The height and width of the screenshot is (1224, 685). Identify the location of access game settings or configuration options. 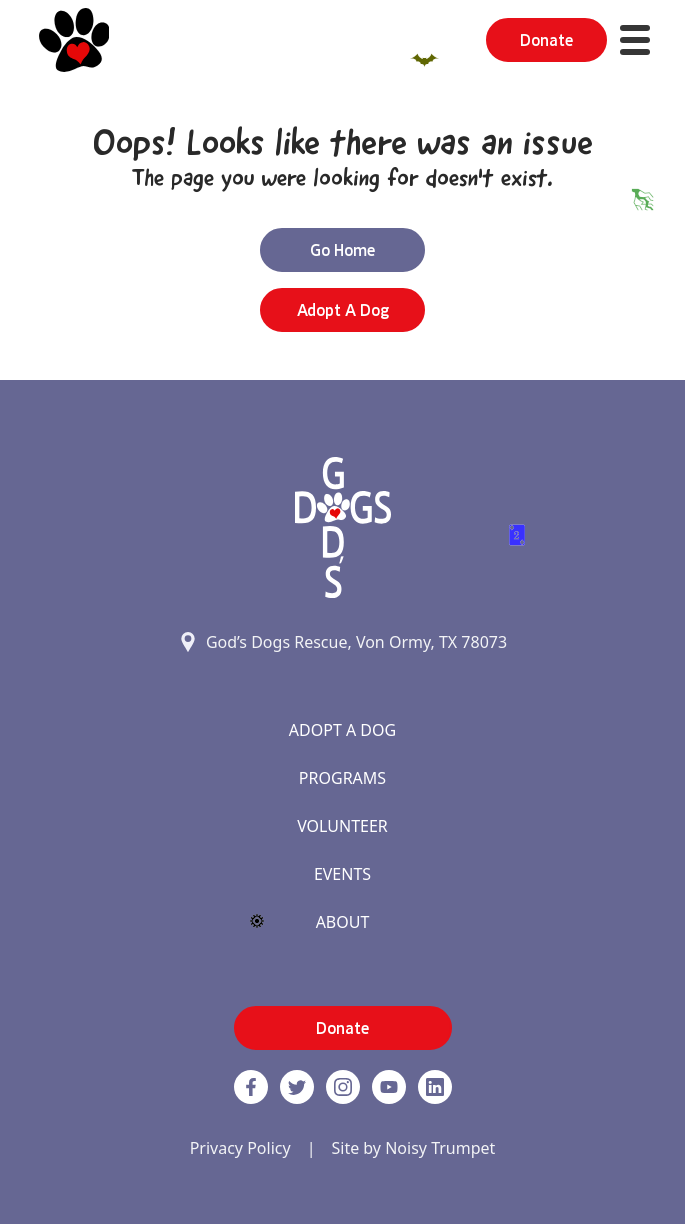
(257, 921).